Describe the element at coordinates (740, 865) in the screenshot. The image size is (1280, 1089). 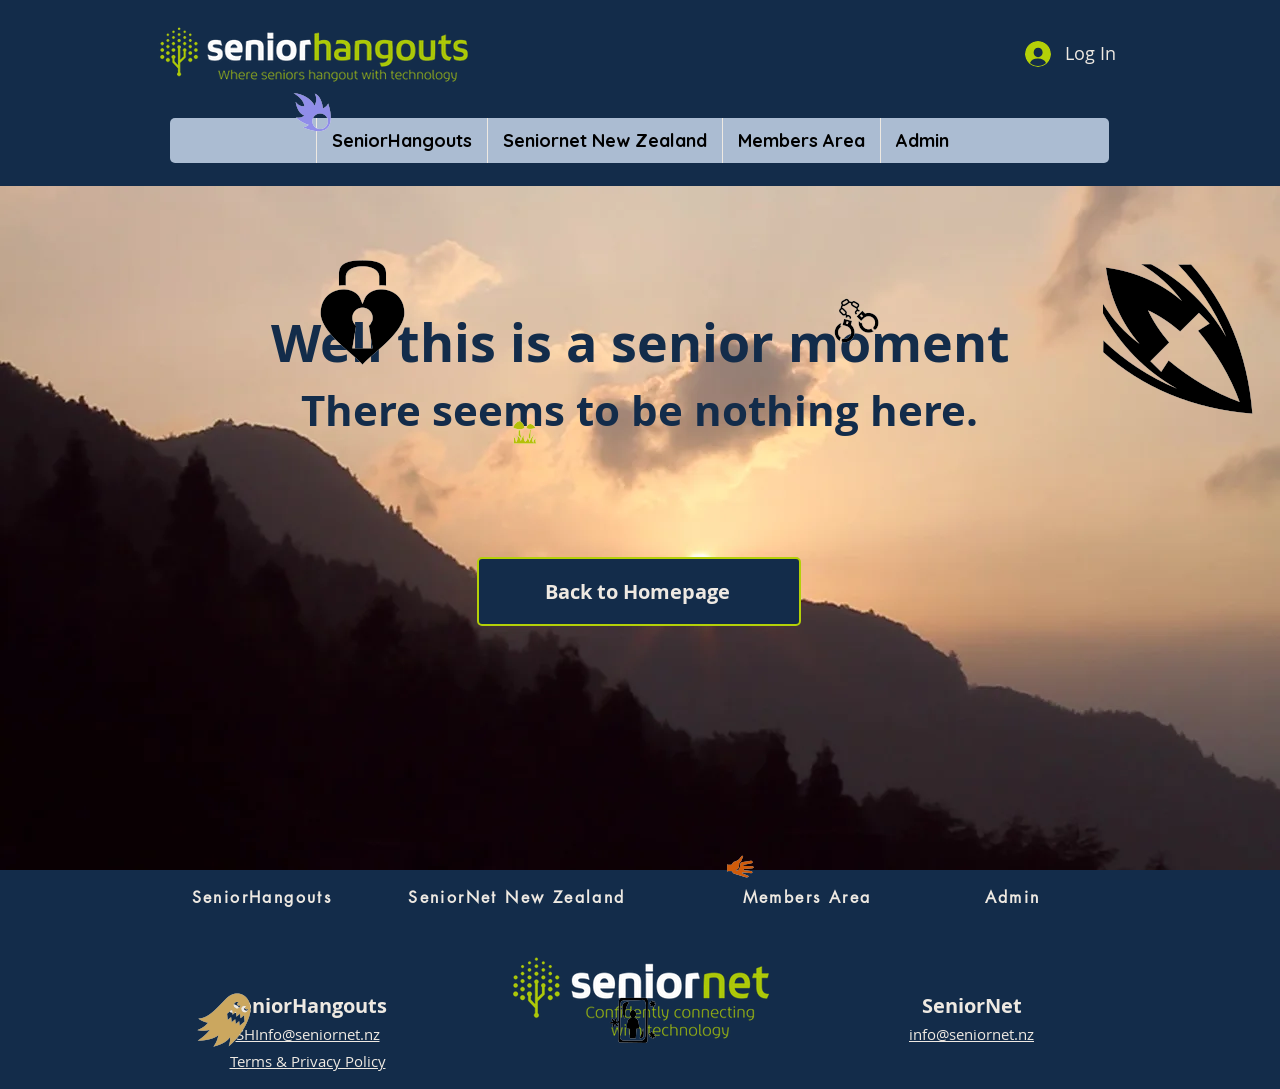
I see `play hand gesture in a game (paper in rock-paper-scissors)` at that location.